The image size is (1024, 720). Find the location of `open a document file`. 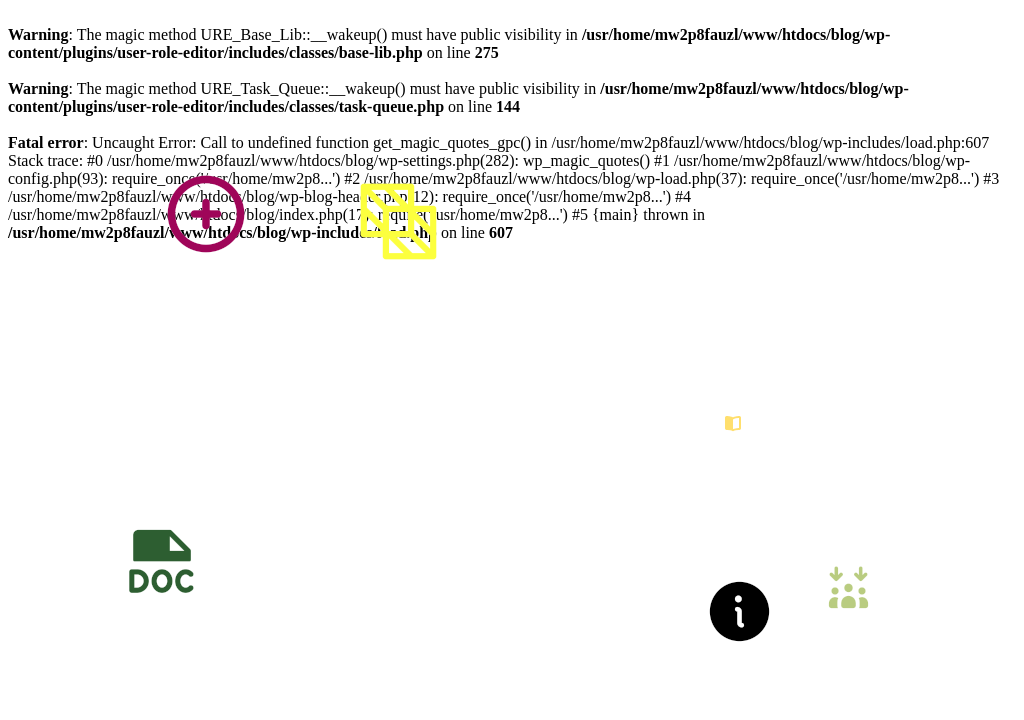

open a document file is located at coordinates (162, 564).